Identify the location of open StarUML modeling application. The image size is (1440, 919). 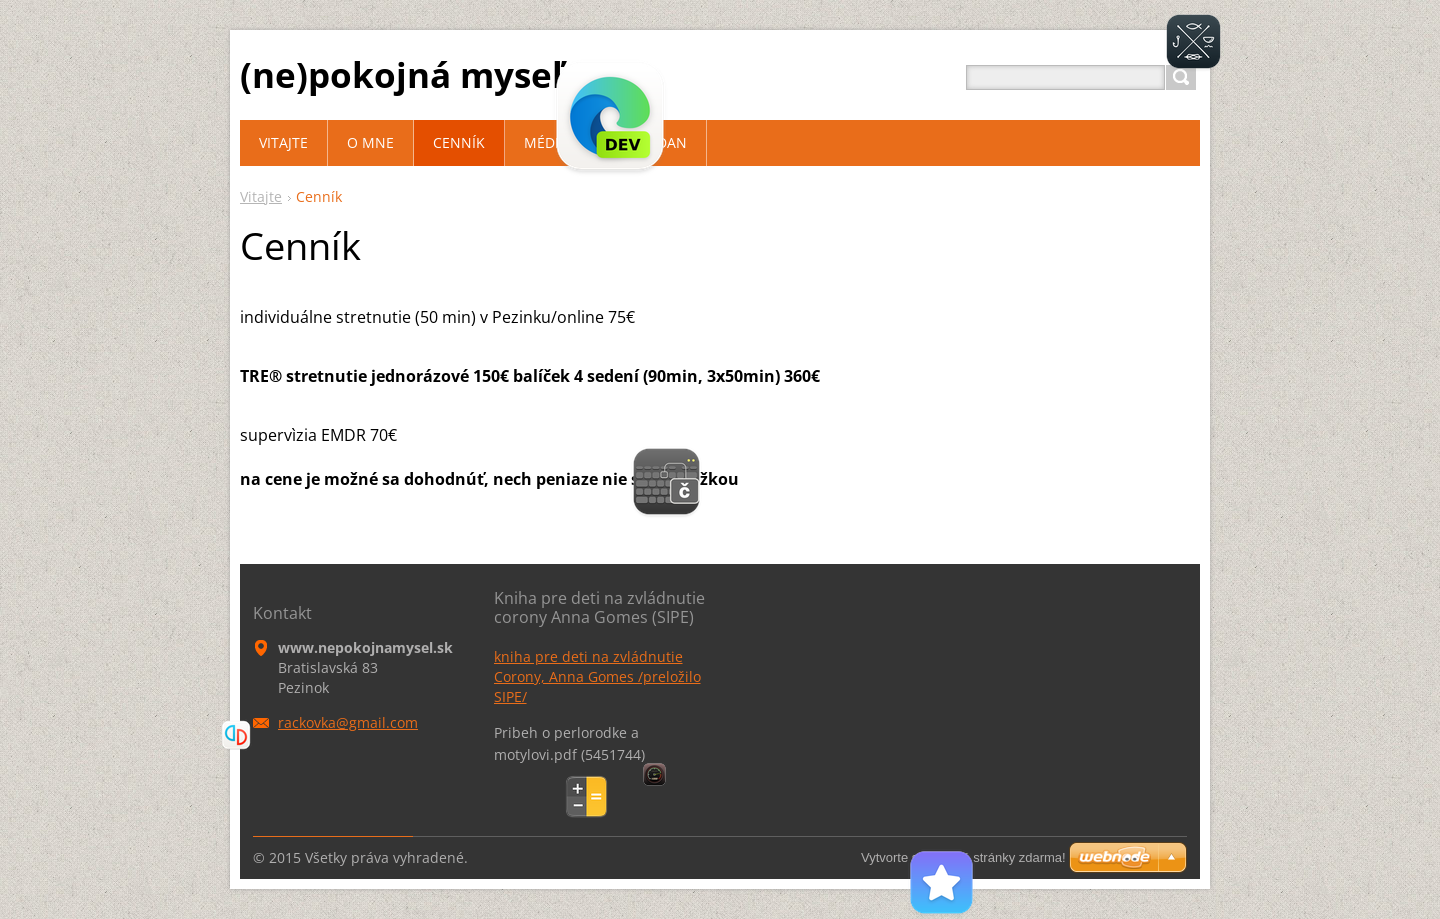
(941, 882).